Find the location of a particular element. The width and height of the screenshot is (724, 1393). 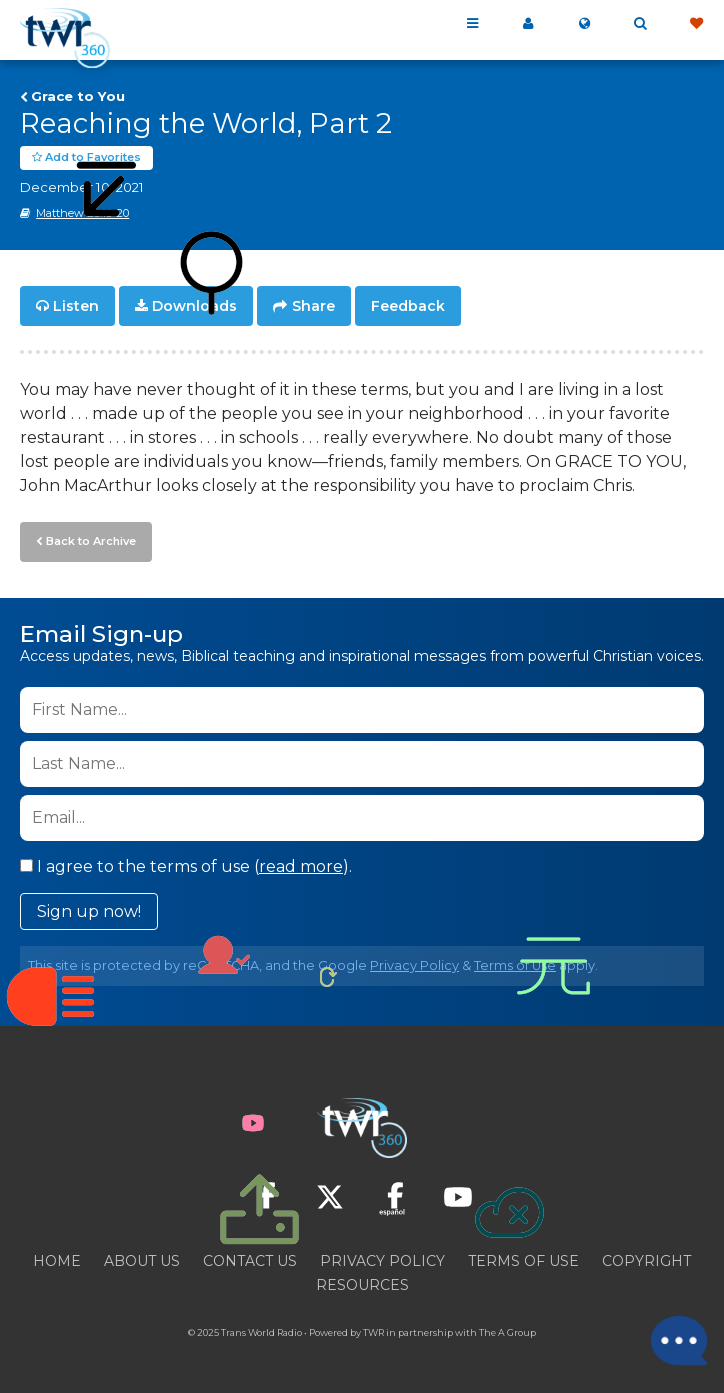

disconnect from cloud storage is located at coordinates (509, 1212).